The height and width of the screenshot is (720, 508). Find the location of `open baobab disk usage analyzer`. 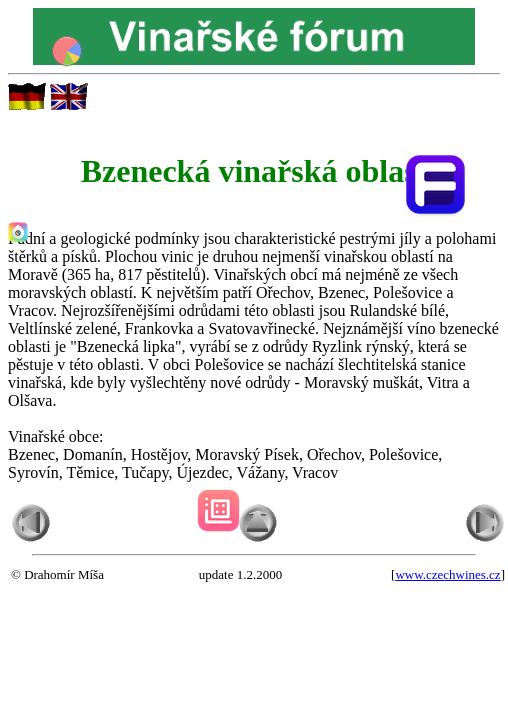

open baobab disk usage analyzer is located at coordinates (67, 51).